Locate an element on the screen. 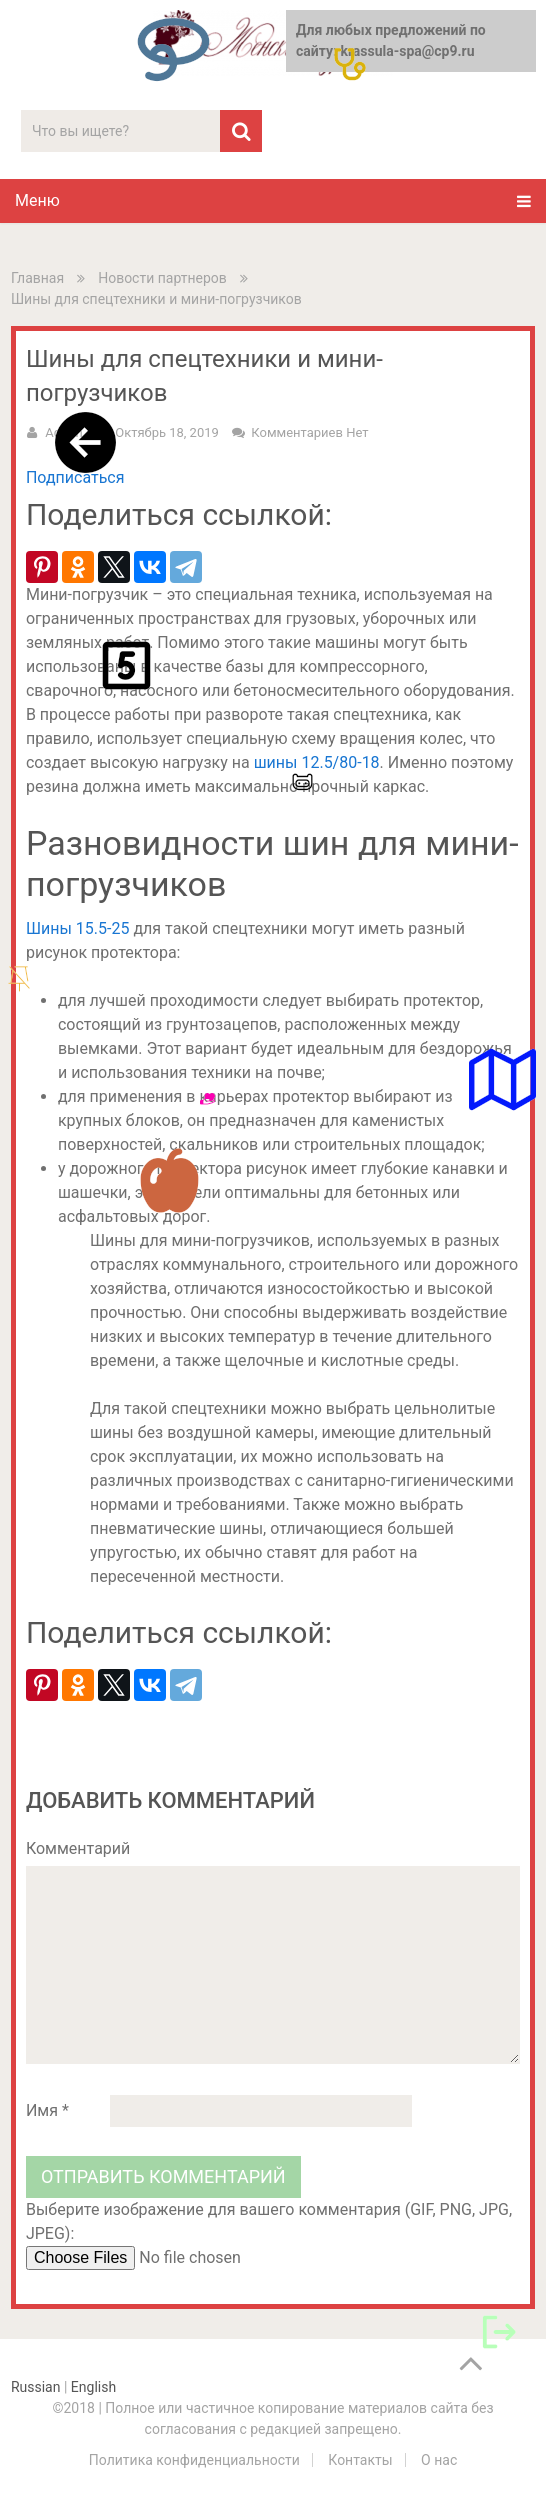 The width and height of the screenshot is (546, 2500). freehand selection tool is located at coordinates (173, 46).